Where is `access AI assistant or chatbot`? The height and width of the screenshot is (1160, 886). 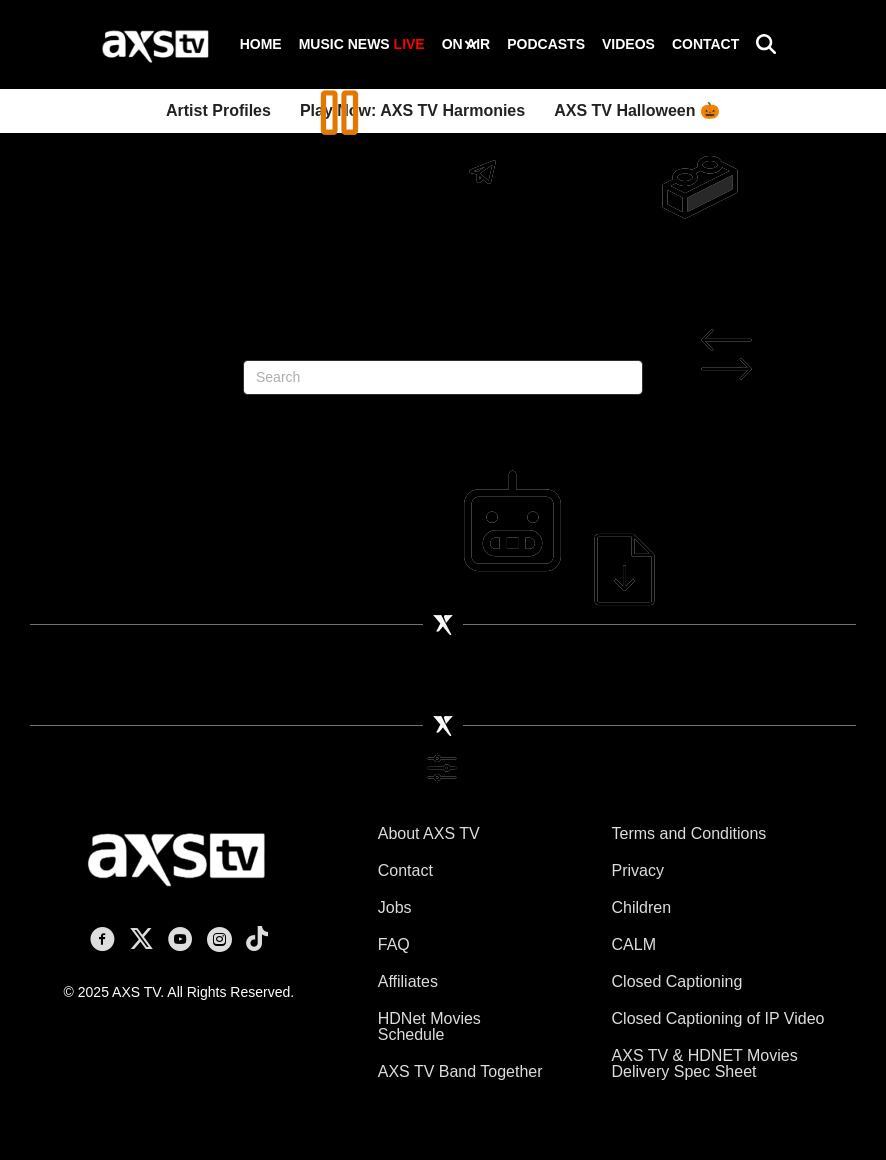
access AI assistant or chatbot is located at coordinates (512, 526).